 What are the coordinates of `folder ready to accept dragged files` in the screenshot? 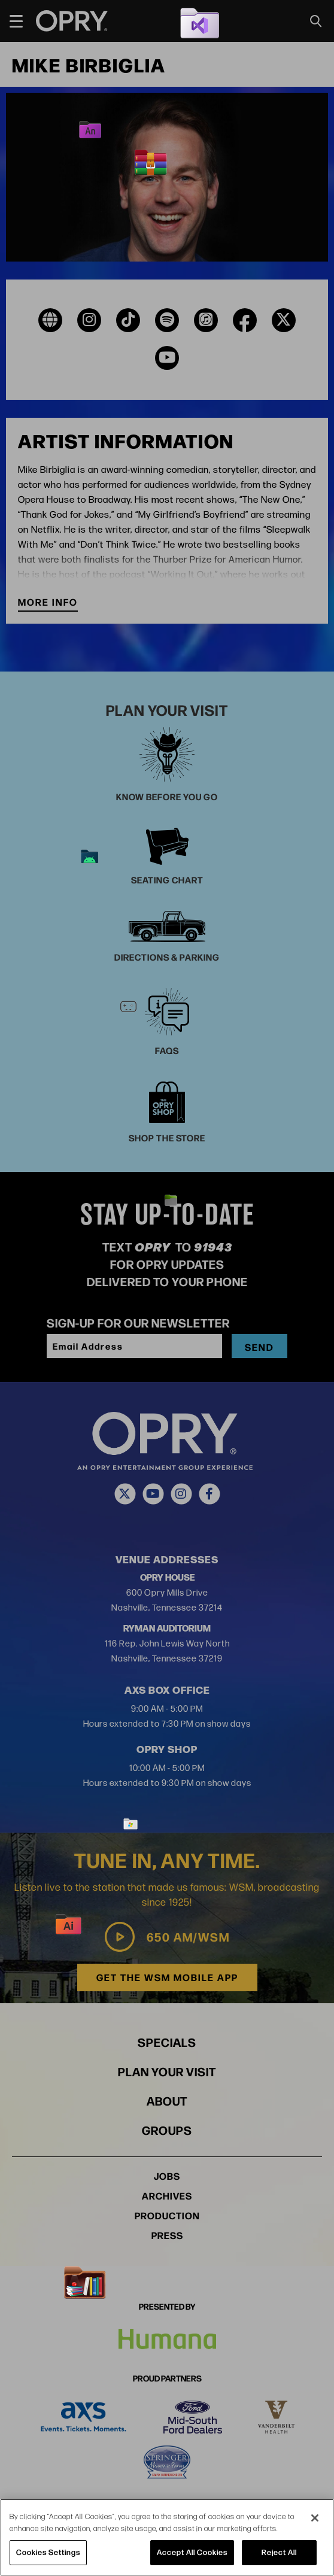 It's located at (171, 1200).